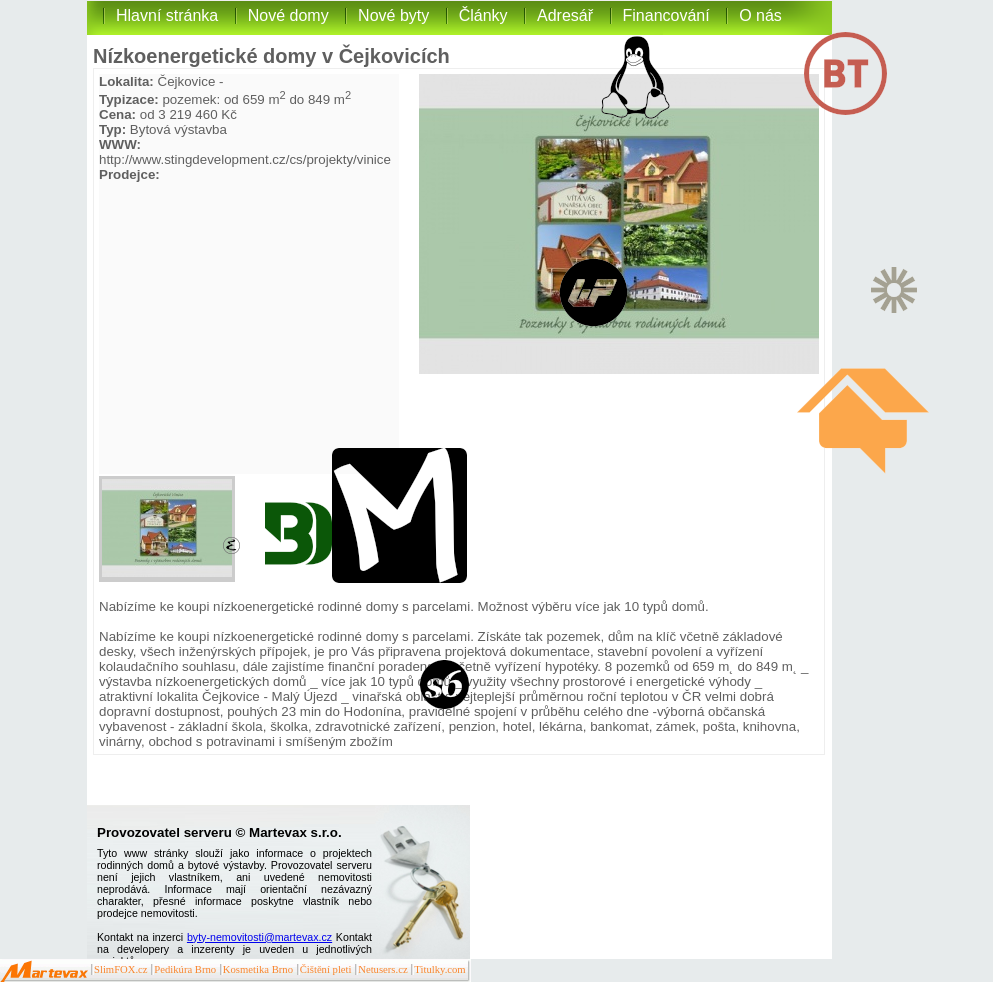 The width and height of the screenshot is (993, 982). Describe the element at coordinates (635, 77) in the screenshot. I see `indicates linux operating system compatibility` at that location.